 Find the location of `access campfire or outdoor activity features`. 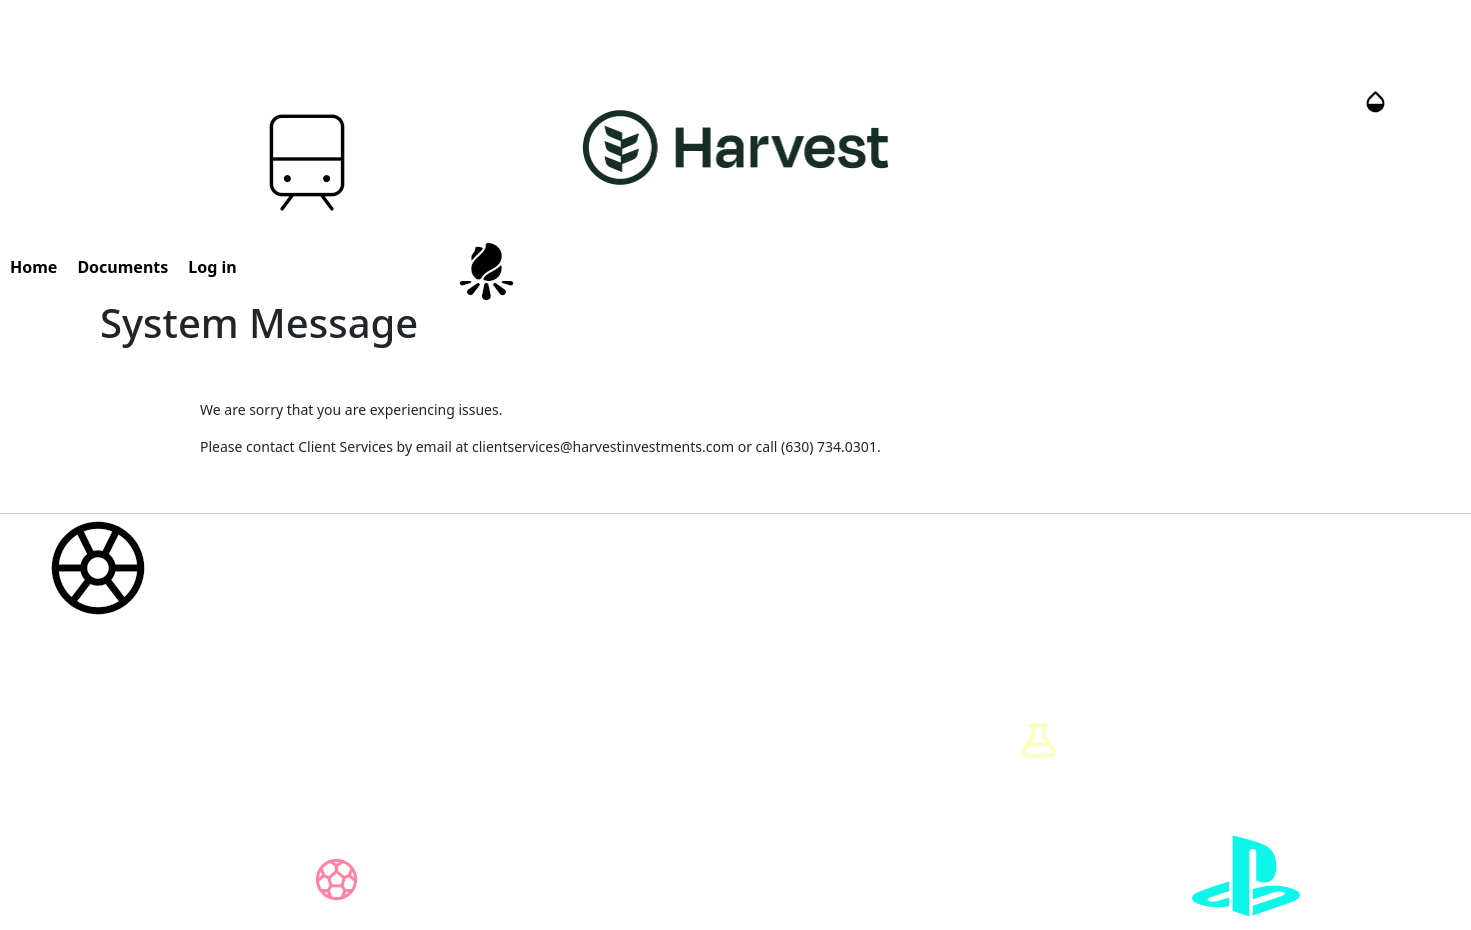

access campfire or outdoor activity features is located at coordinates (486, 271).